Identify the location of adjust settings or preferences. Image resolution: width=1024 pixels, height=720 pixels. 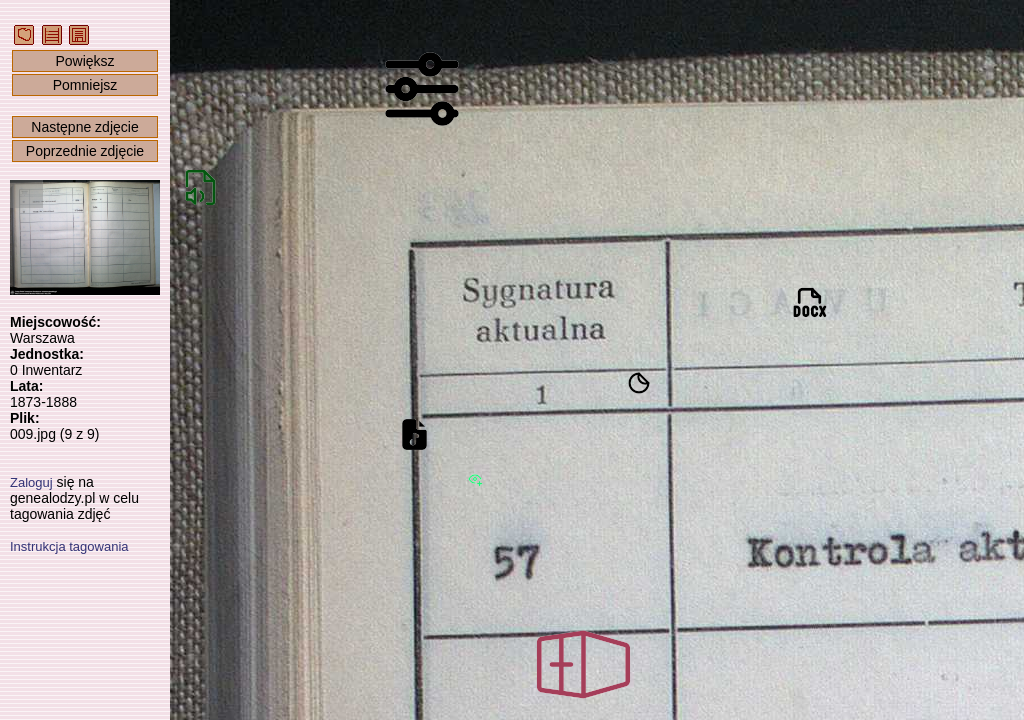
(422, 89).